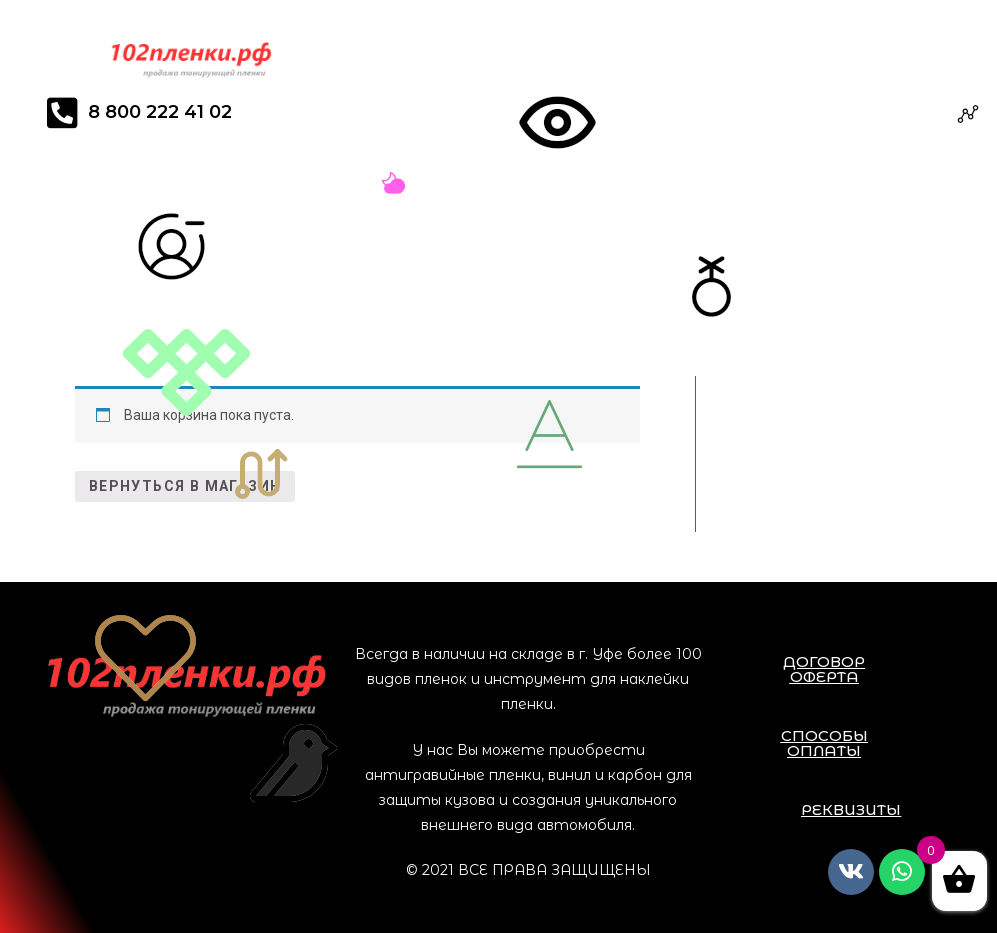  Describe the element at coordinates (145, 654) in the screenshot. I see `add to favorites` at that location.